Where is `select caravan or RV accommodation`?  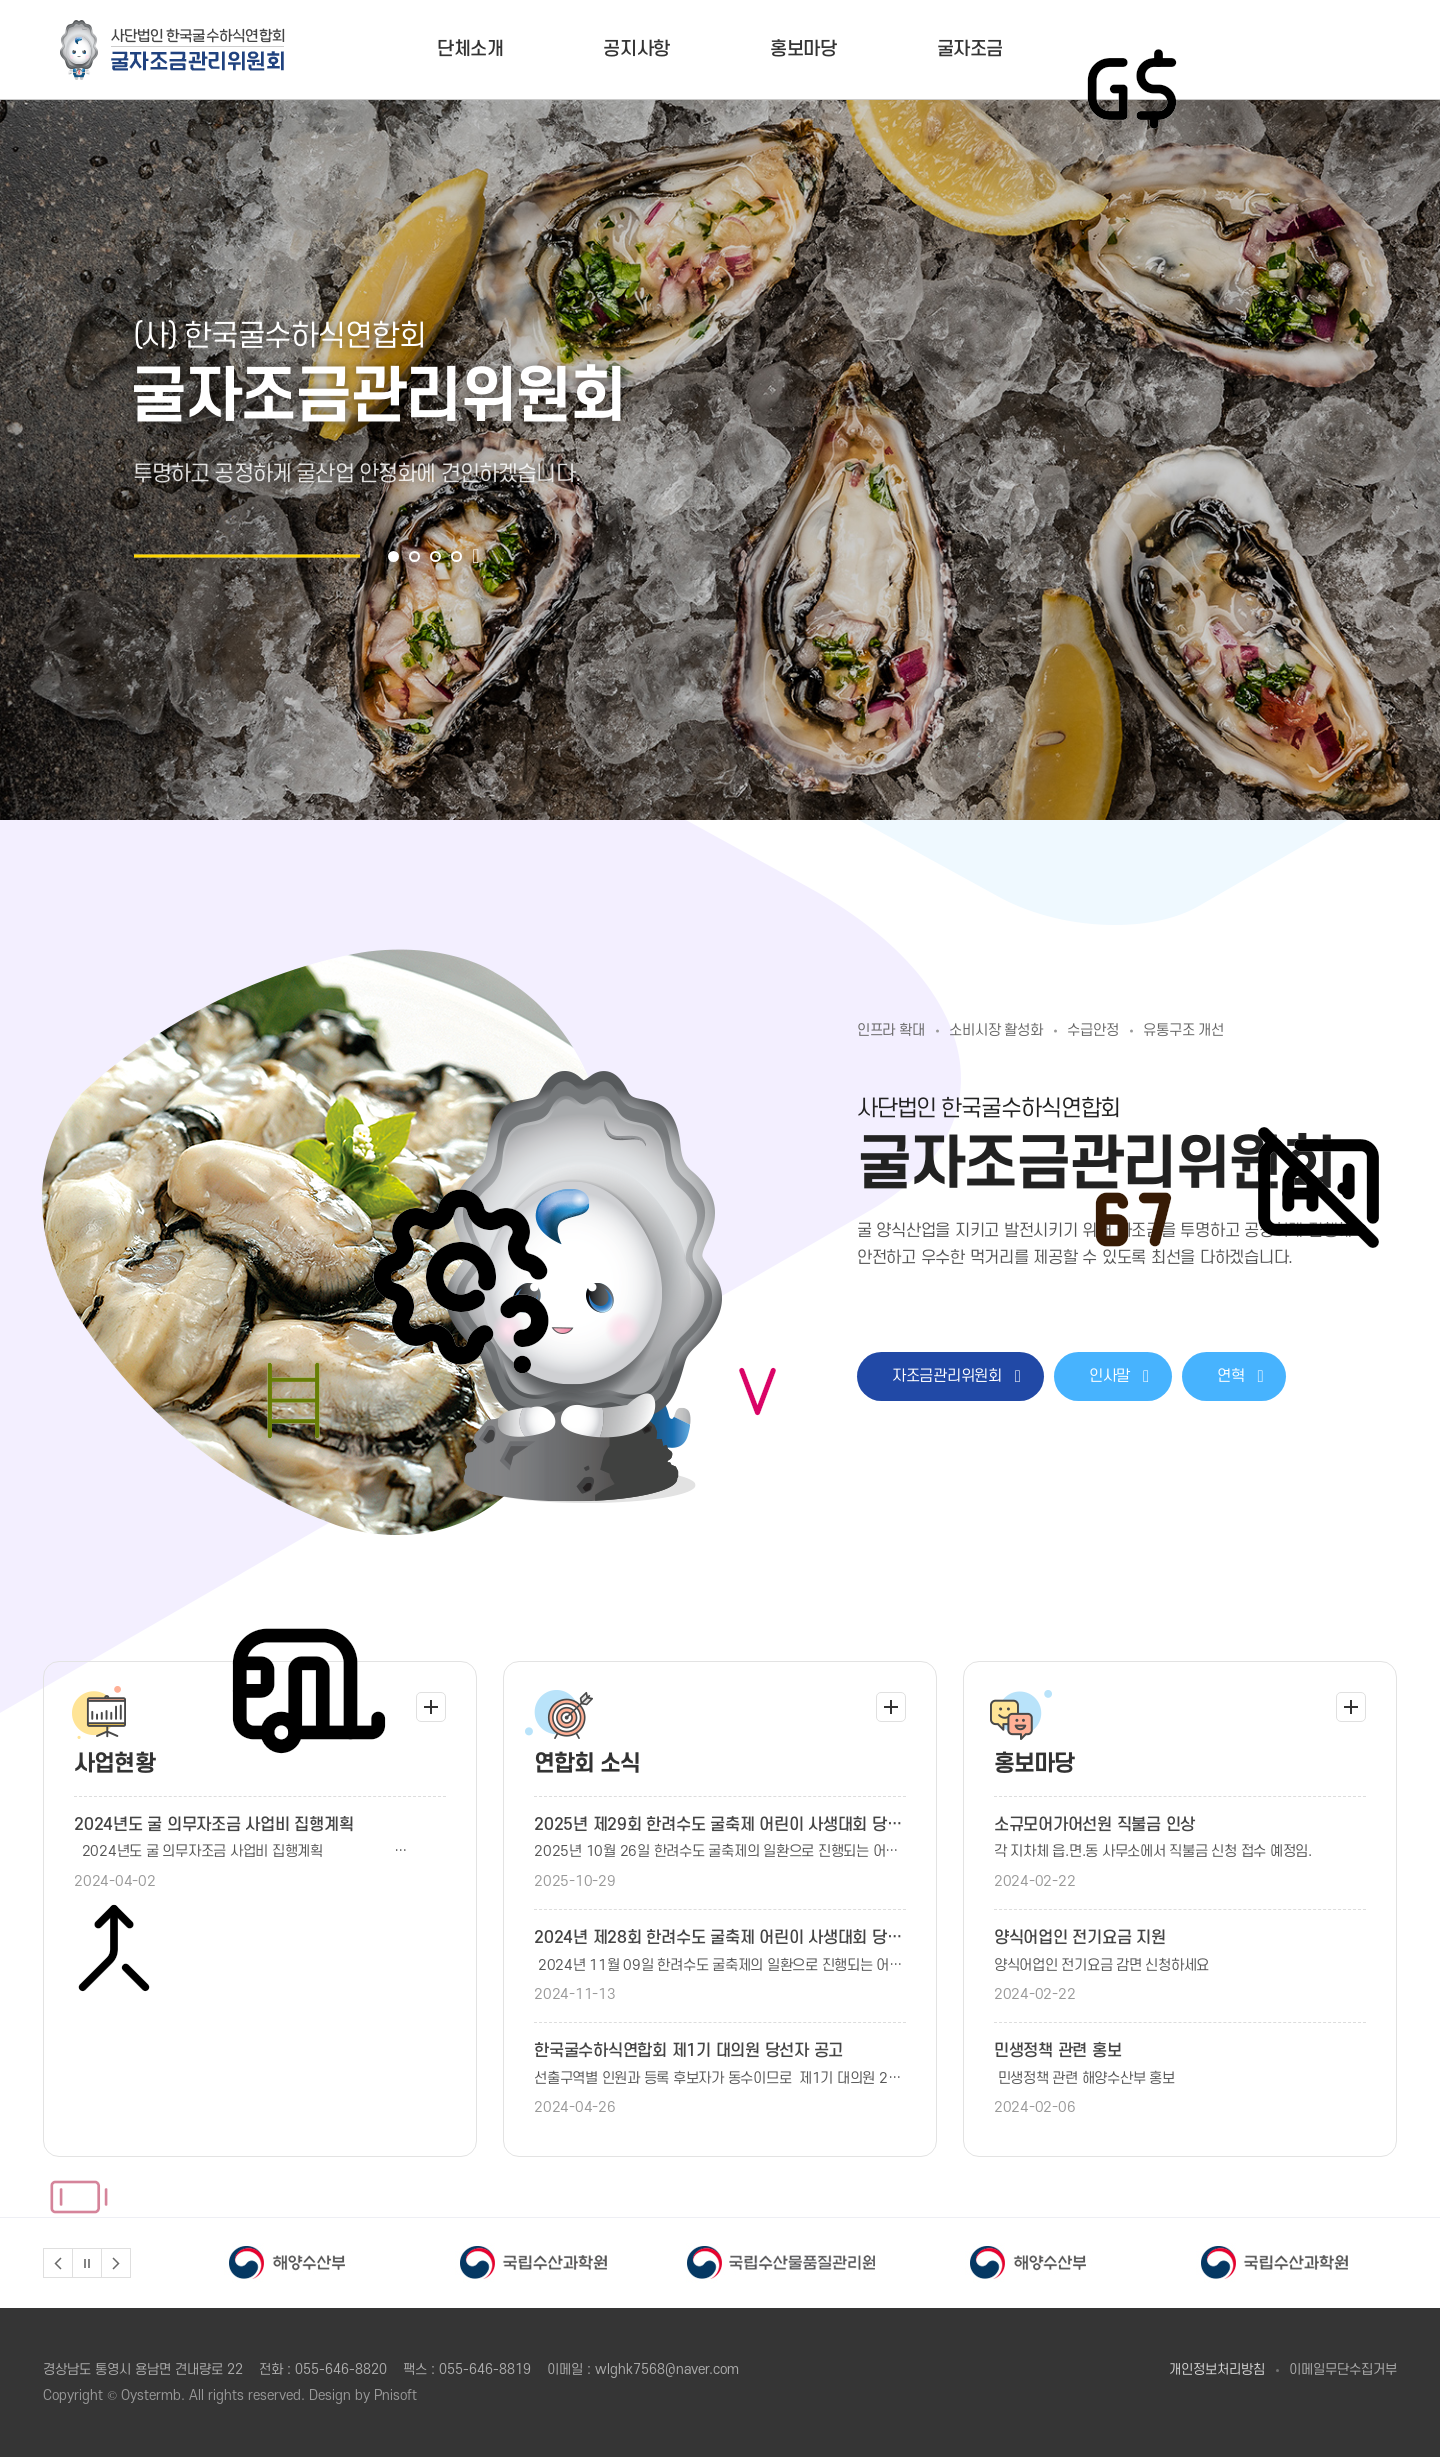
select caravan or RV accommodation is located at coordinates (309, 1684).